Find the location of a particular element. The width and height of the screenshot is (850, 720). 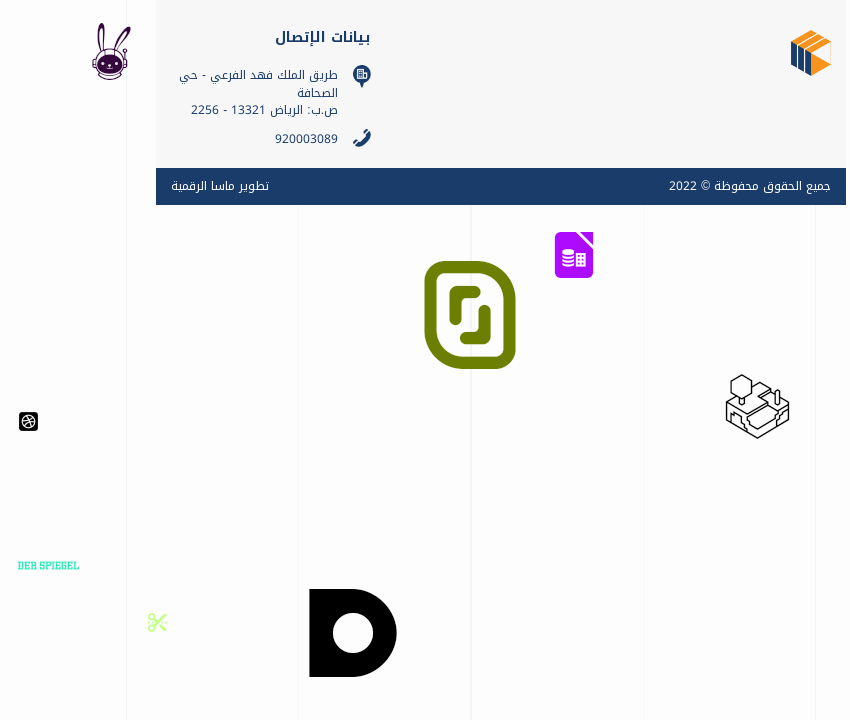

open LibreOffice Base database application is located at coordinates (574, 255).